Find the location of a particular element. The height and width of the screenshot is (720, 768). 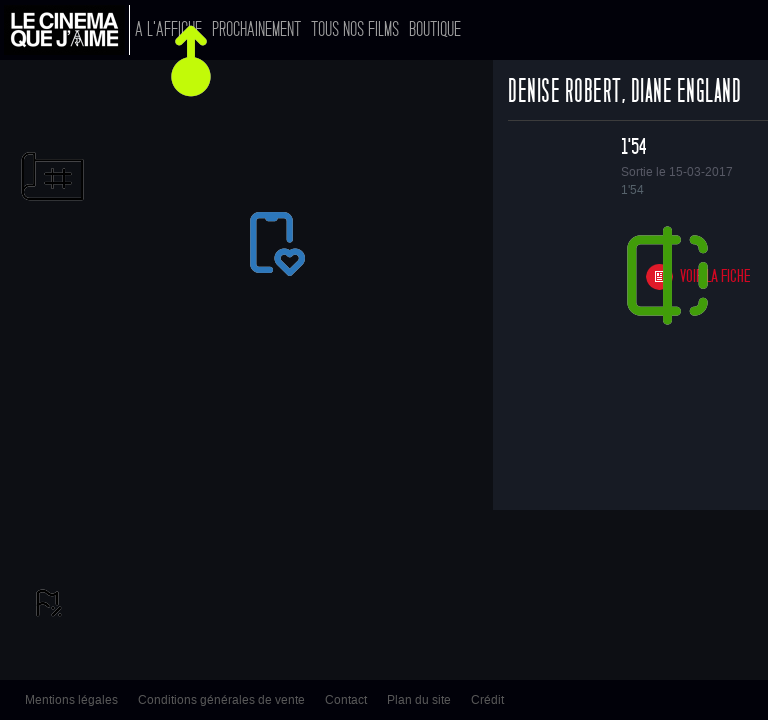

toggle between two panel views is located at coordinates (667, 275).